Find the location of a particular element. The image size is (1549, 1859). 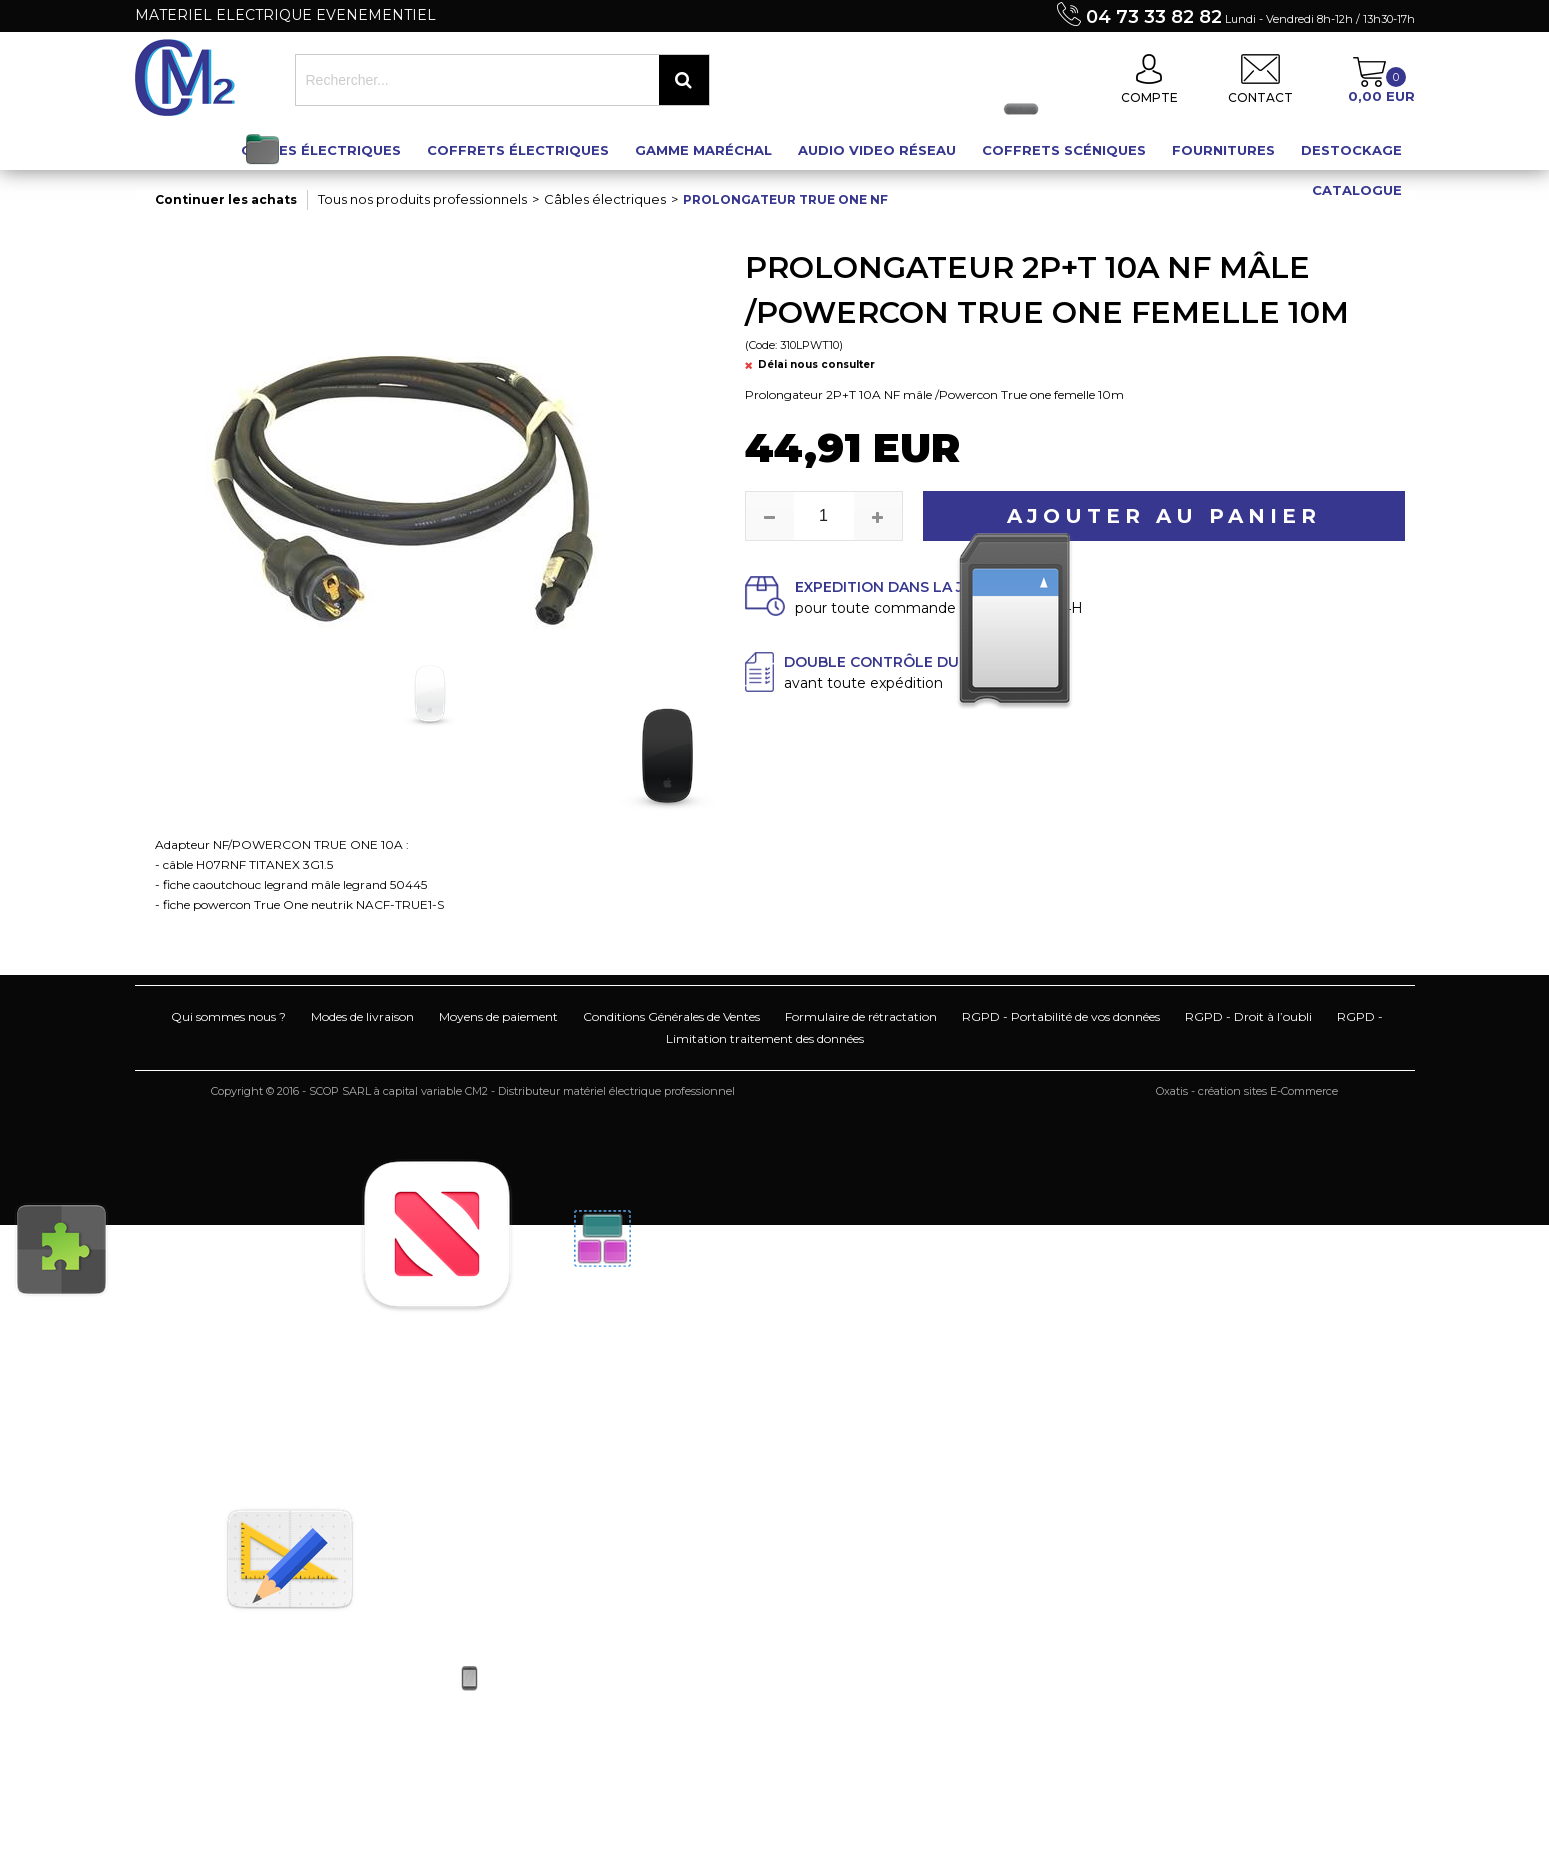

memory stick pro duo storage device is located at coordinates (1014, 621).